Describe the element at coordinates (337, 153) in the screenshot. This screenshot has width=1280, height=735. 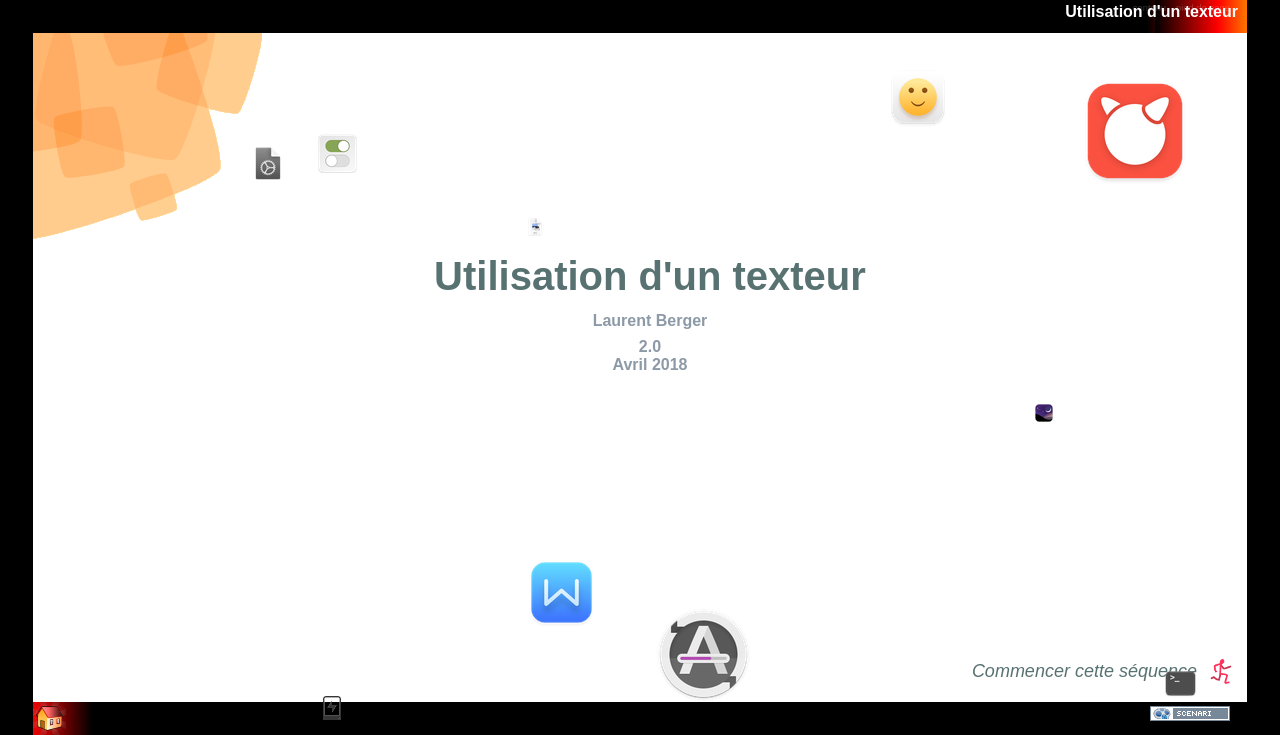
I see `open gnome tweaks to customize desktop settings` at that location.